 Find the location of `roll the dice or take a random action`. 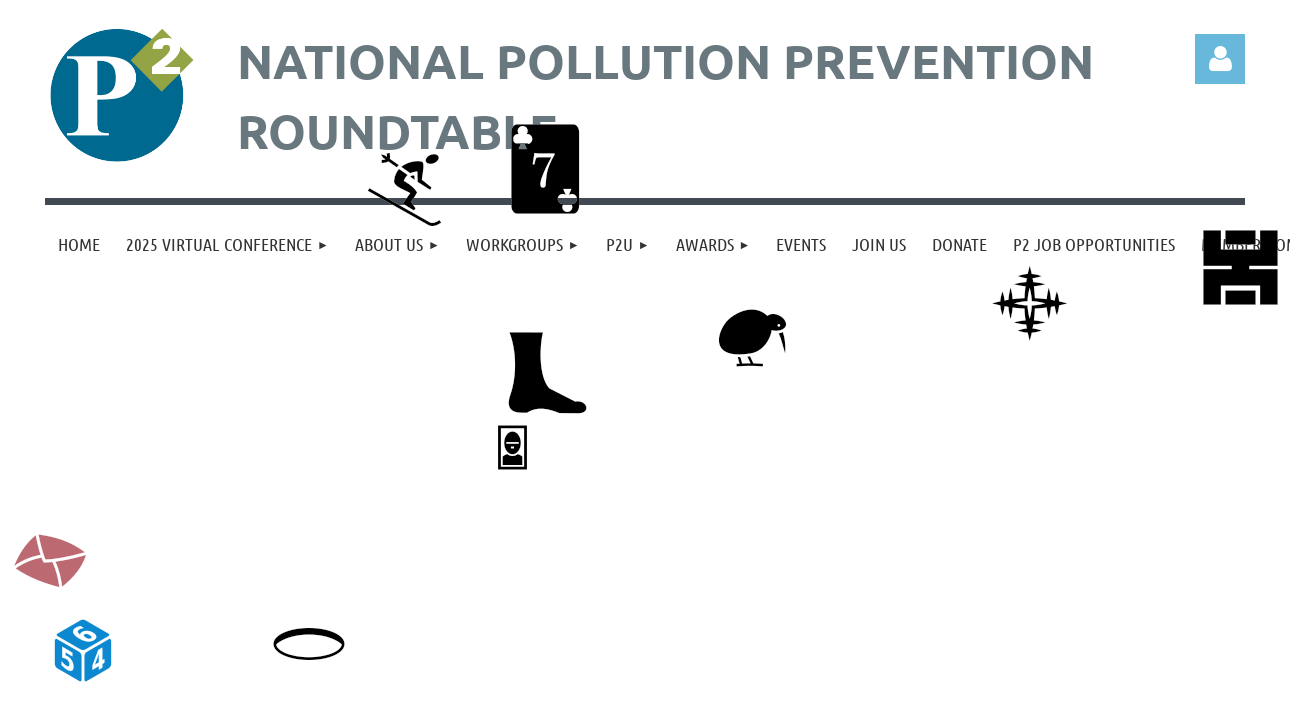

roll the dice or take a random action is located at coordinates (83, 651).